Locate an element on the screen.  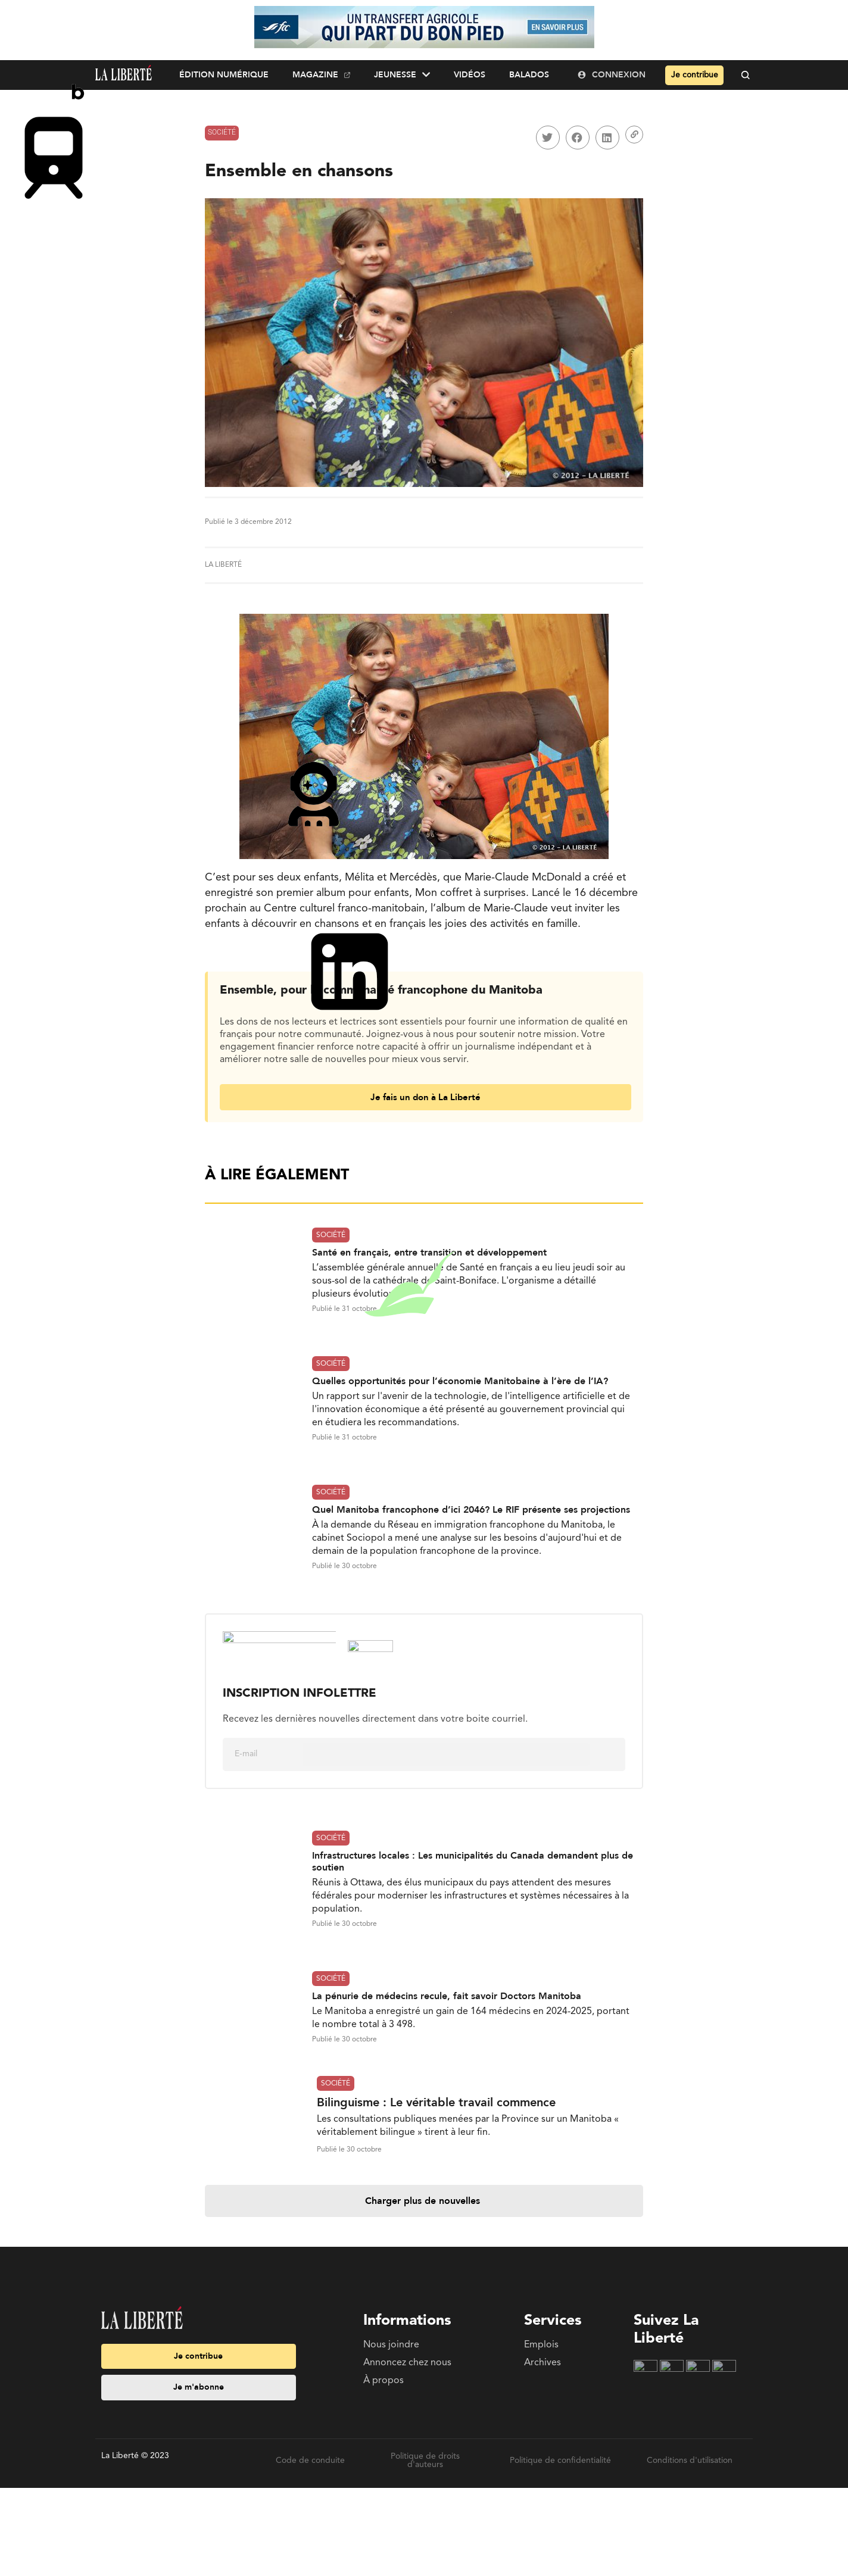
access train schedules or rail transit options is located at coordinates (54, 155).